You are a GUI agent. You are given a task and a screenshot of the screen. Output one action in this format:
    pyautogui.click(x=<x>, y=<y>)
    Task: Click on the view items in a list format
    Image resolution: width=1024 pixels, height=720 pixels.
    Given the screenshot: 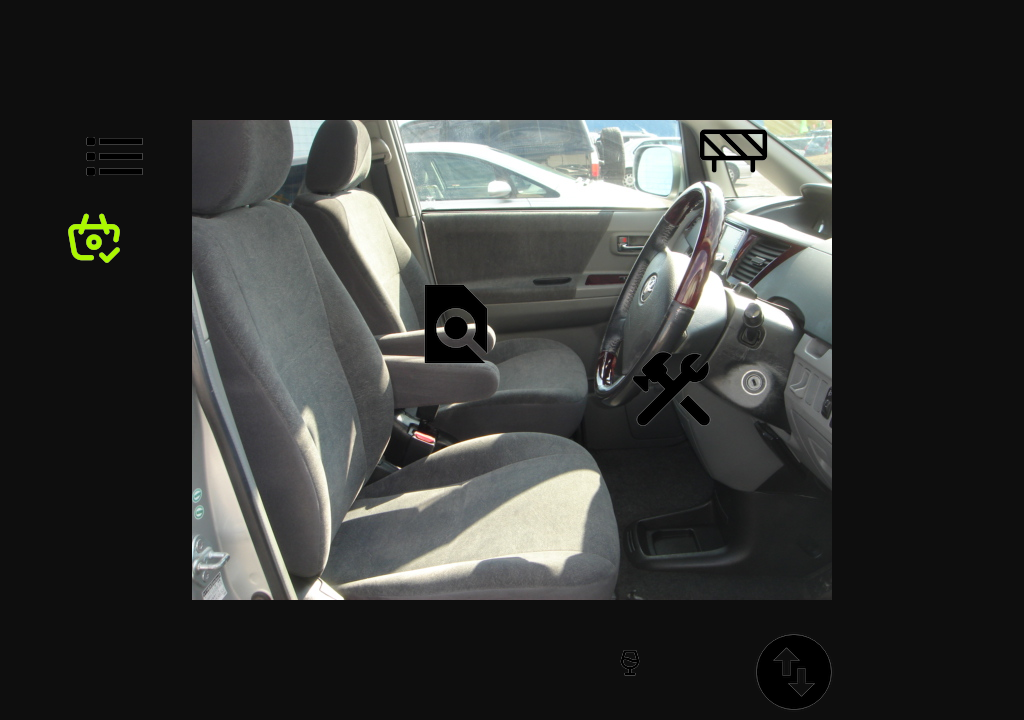 What is the action you would take?
    pyautogui.click(x=114, y=156)
    